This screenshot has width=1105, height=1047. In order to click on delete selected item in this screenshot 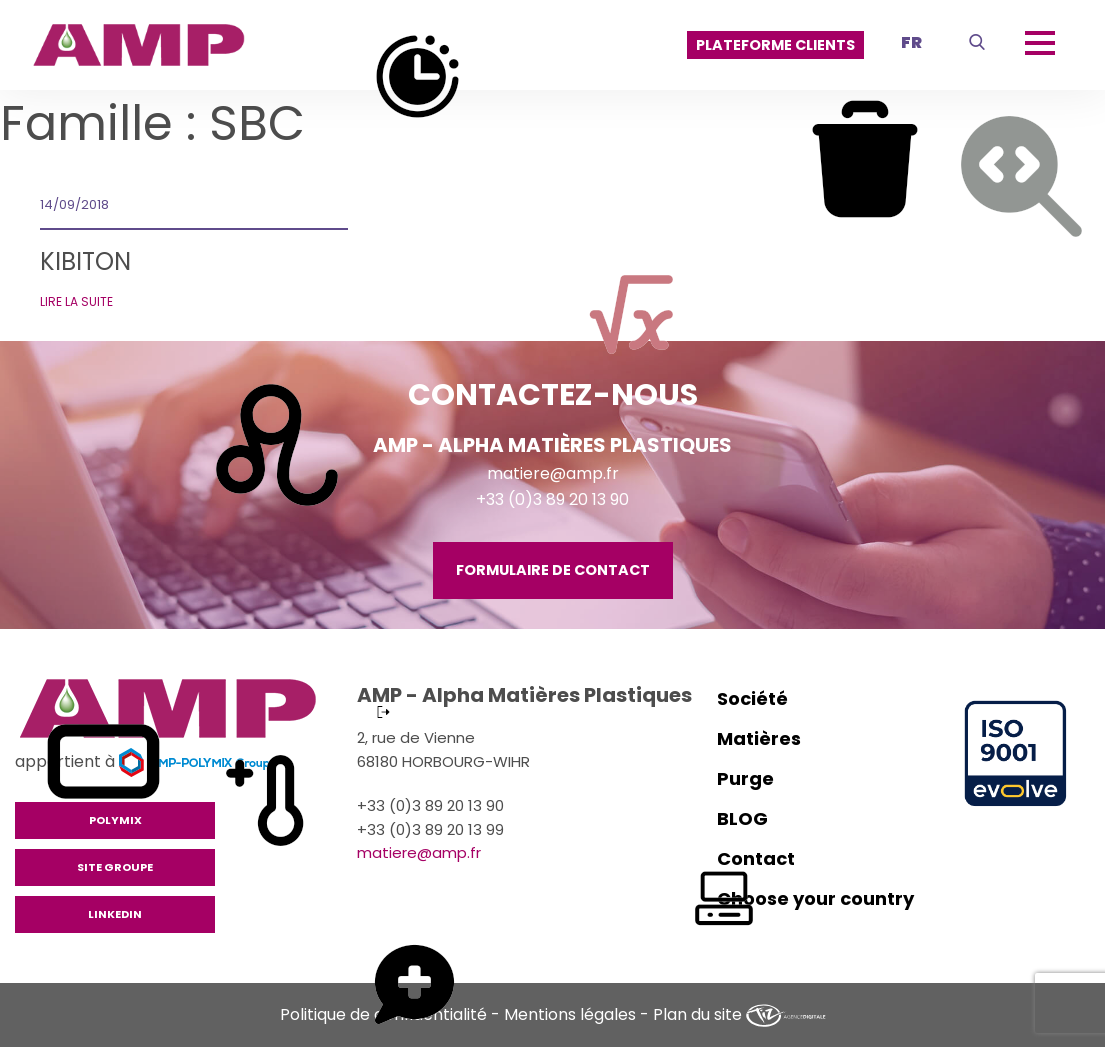, I will do `click(865, 159)`.